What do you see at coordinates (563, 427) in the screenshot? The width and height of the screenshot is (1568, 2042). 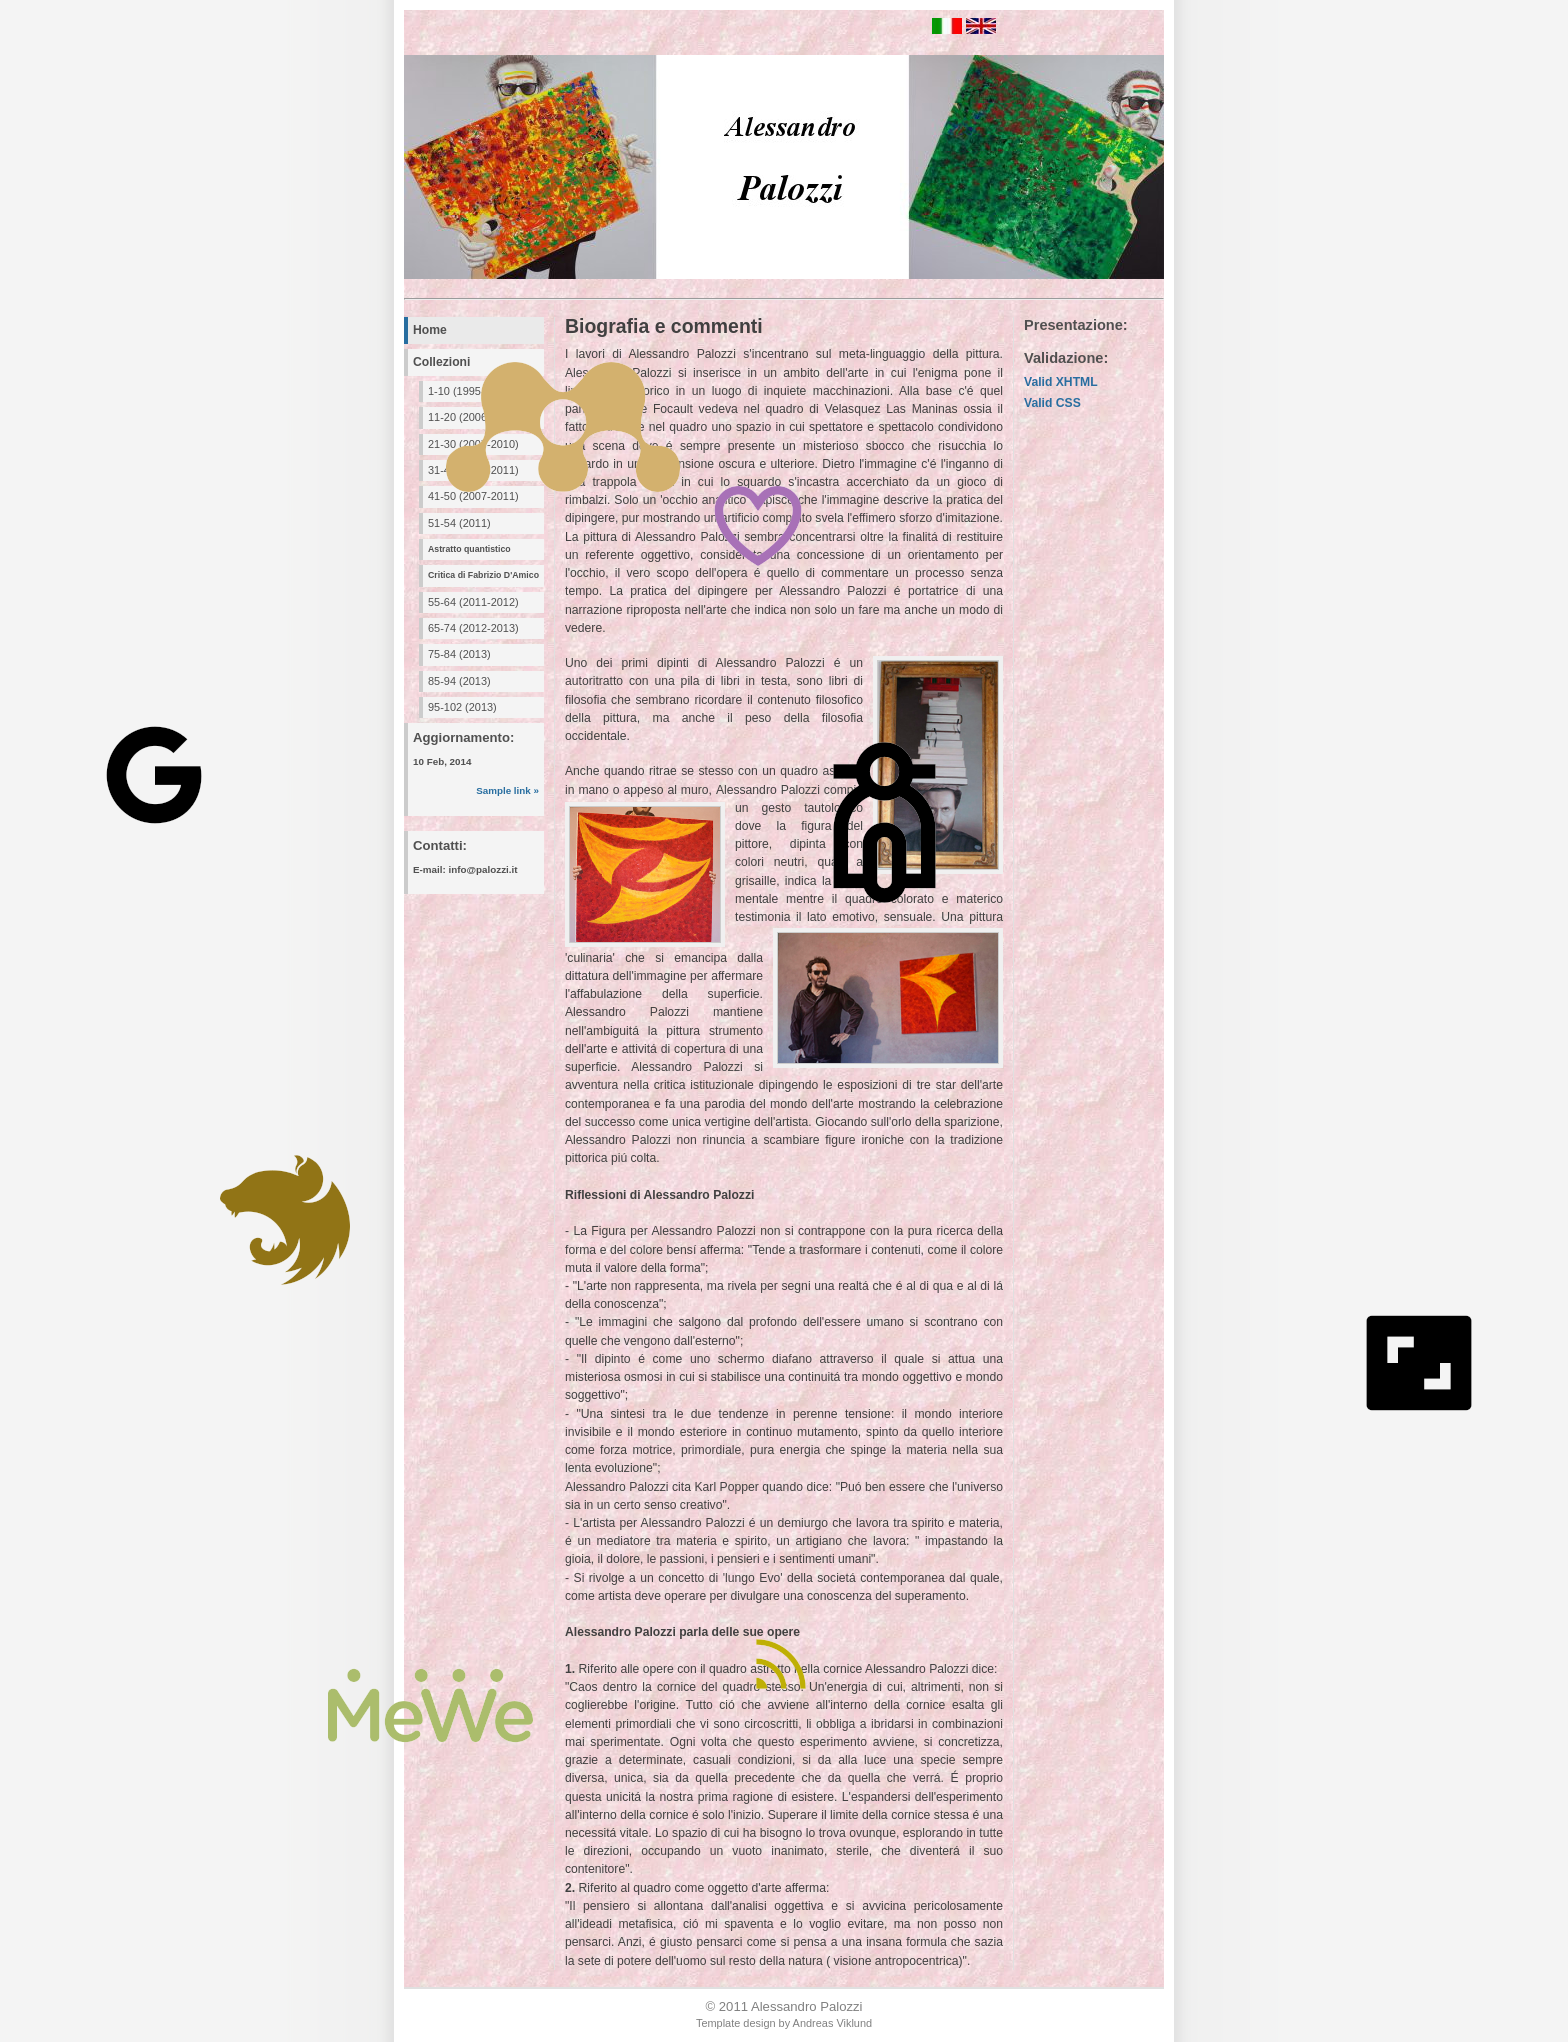 I see `open Mendeley reference manager` at bounding box center [563, 427].